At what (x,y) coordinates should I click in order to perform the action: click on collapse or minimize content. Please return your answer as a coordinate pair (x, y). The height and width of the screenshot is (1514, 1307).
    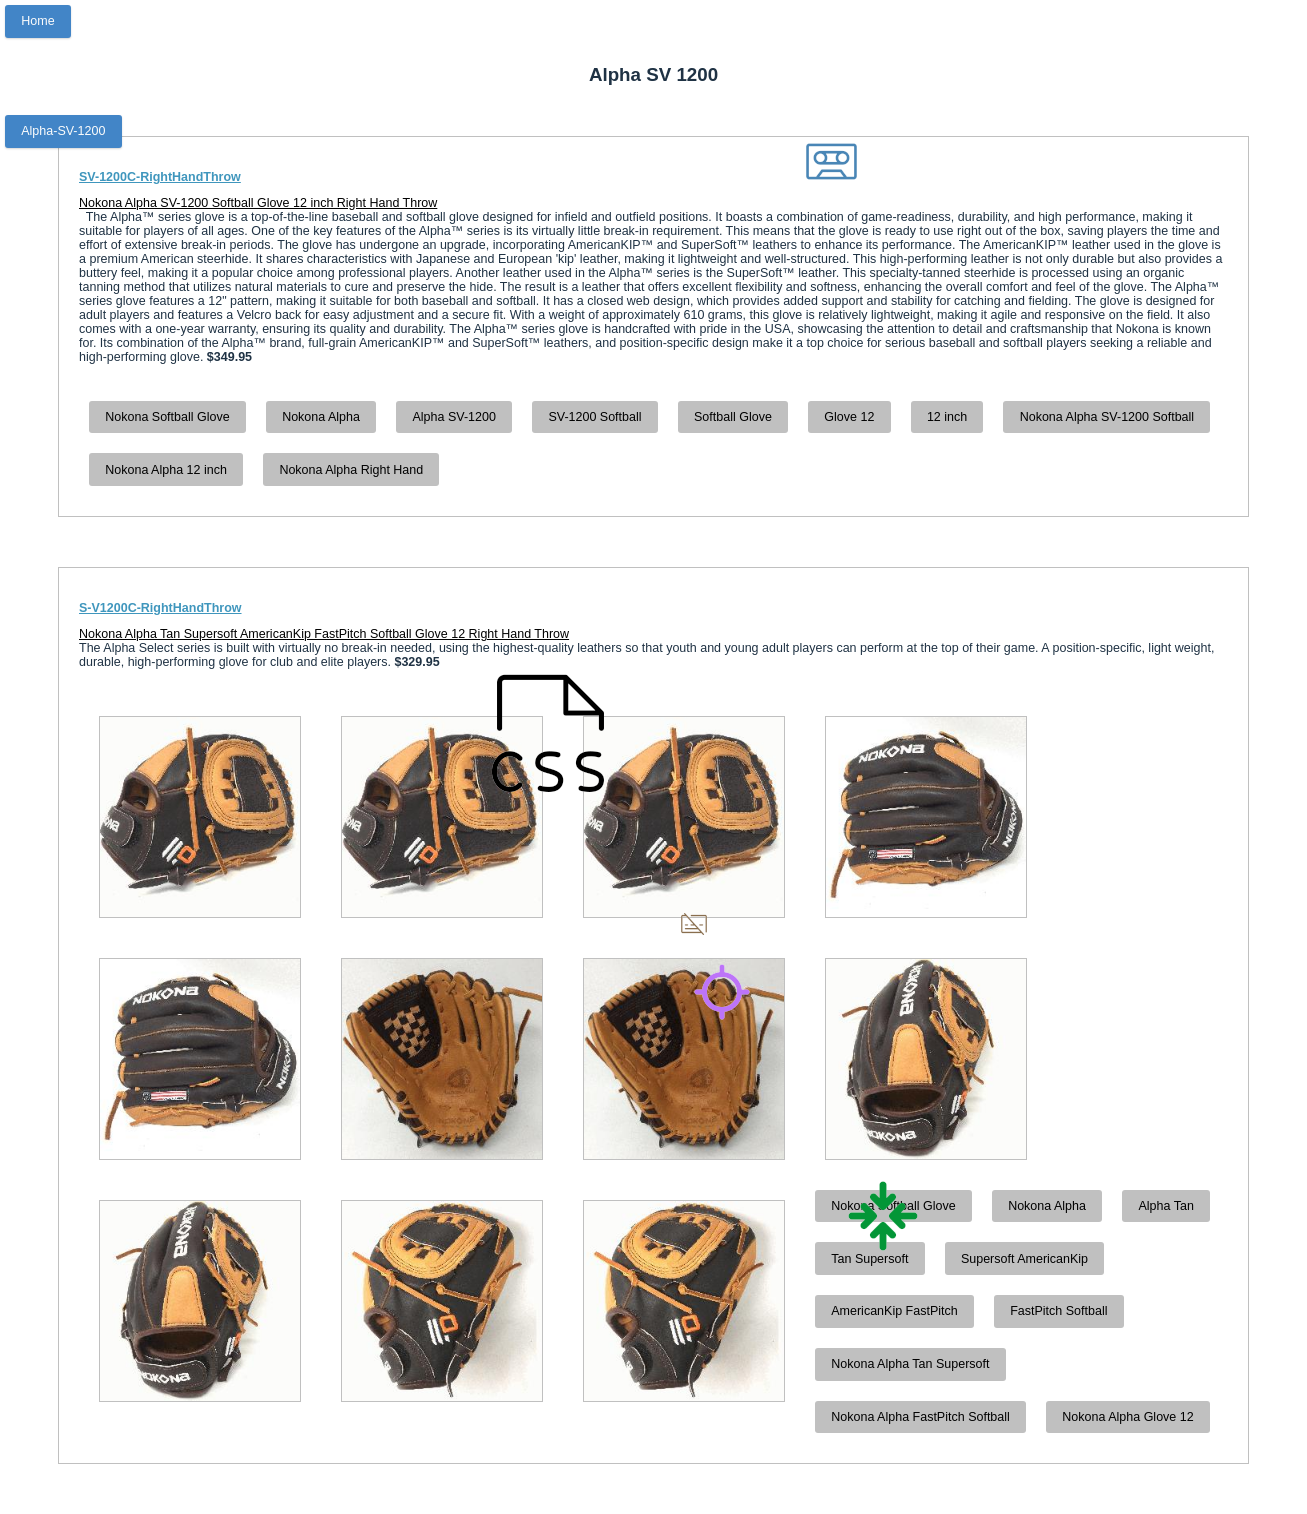
    Looking at the image, I should click on (883, 1216).